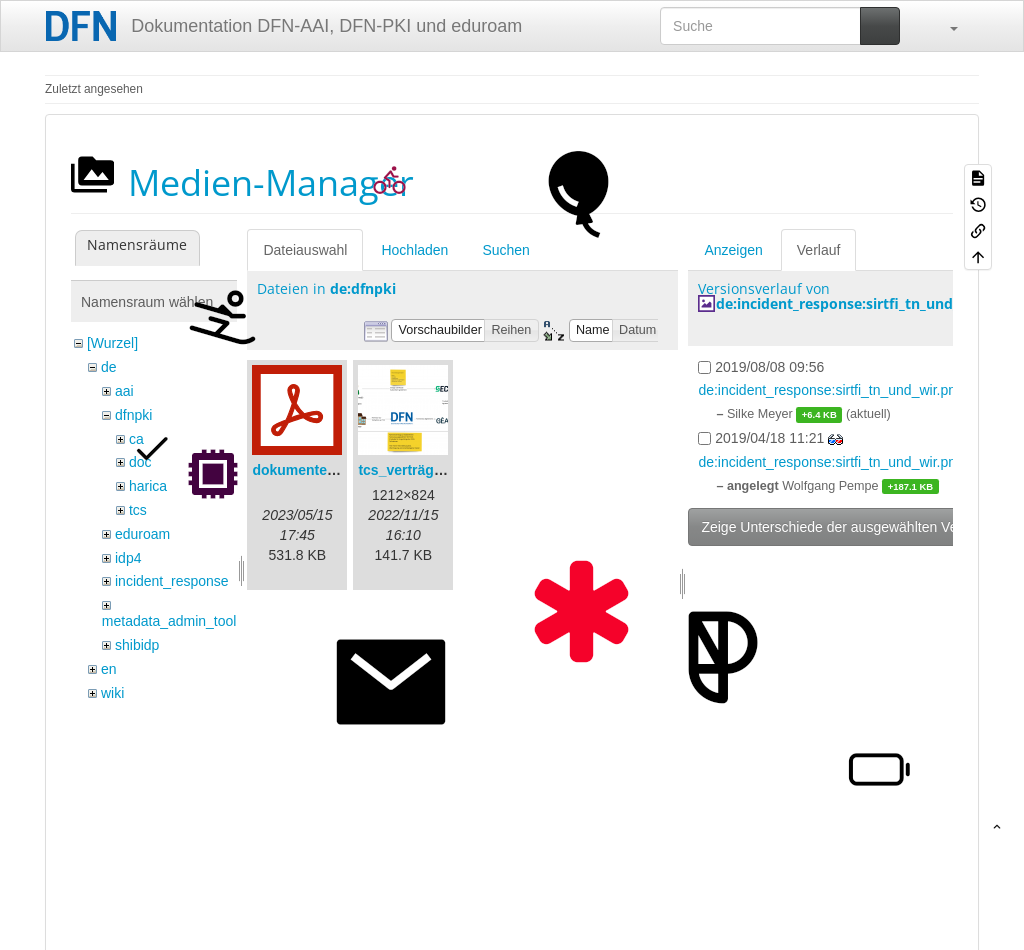 The width and height of the screenshot is (1024, 950). What do you see at coordinates (879, 769) in the screenshot?
I see `indicates battery is completely drained` at bounding box center [879, 769].